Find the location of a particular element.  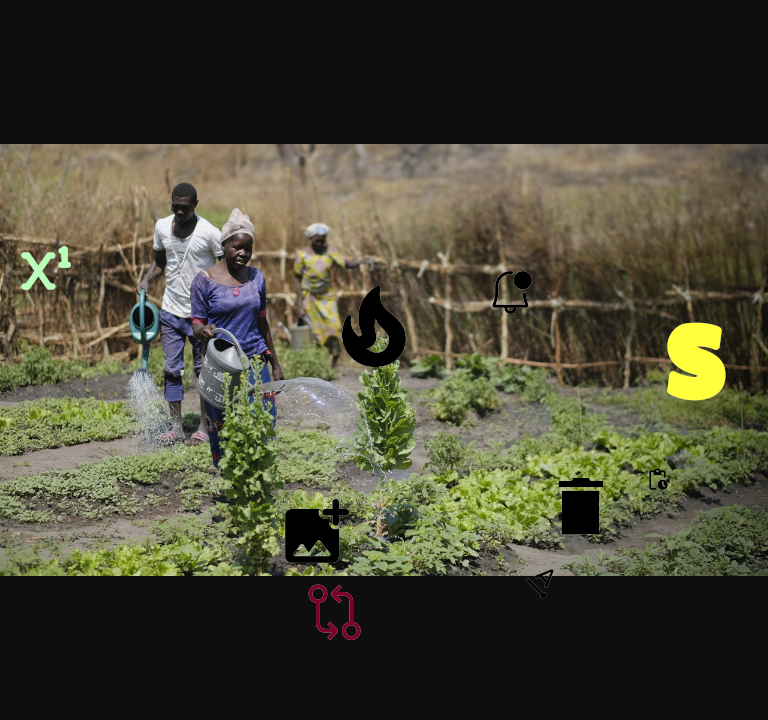

locate nearby fire stations is located at coordinates (374, 327).